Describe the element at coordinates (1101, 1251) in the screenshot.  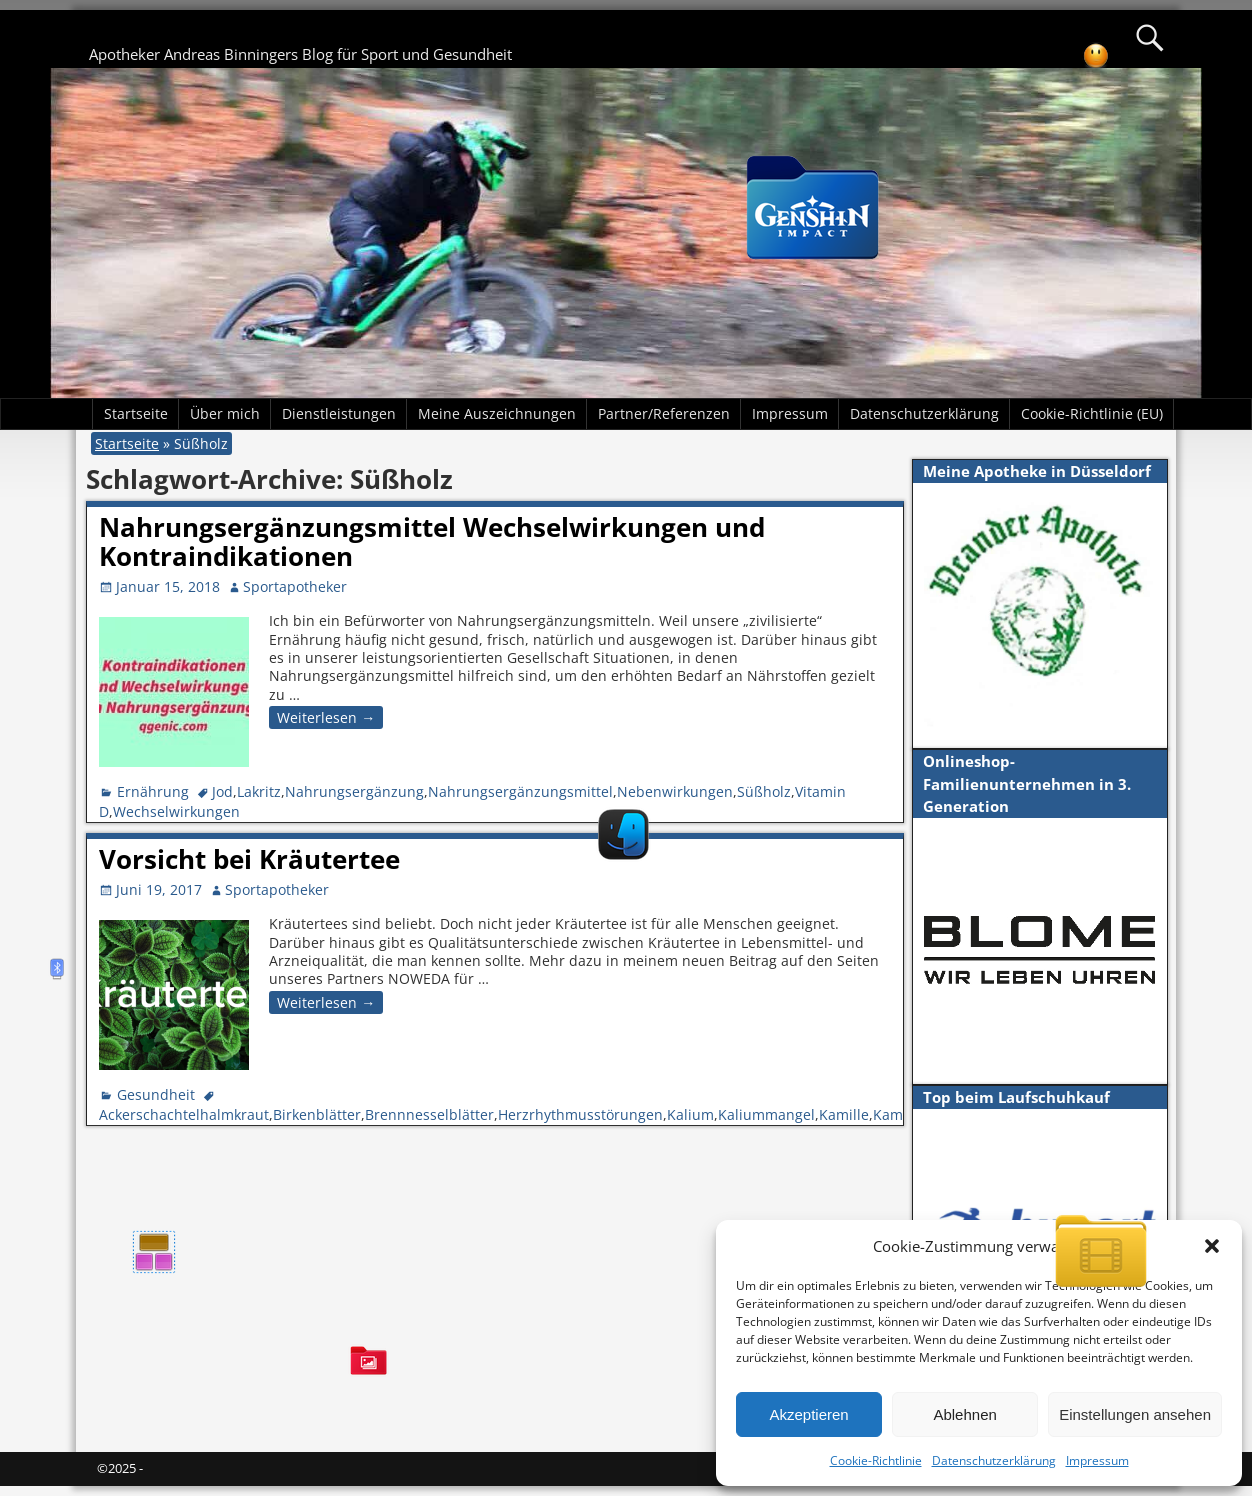
I see `open your videos folder` at that location.